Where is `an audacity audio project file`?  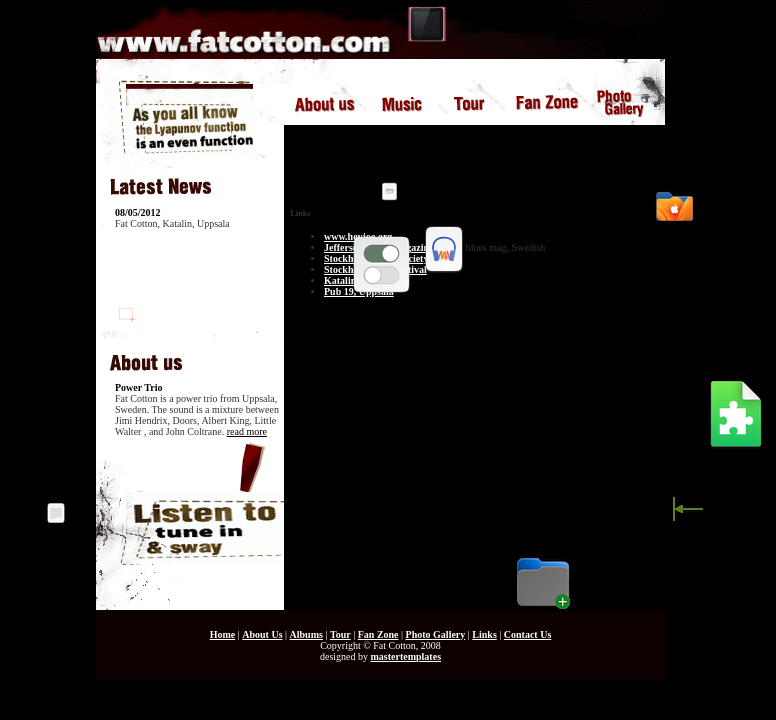
an audacity audio project file is located at coordinates (444, 249).